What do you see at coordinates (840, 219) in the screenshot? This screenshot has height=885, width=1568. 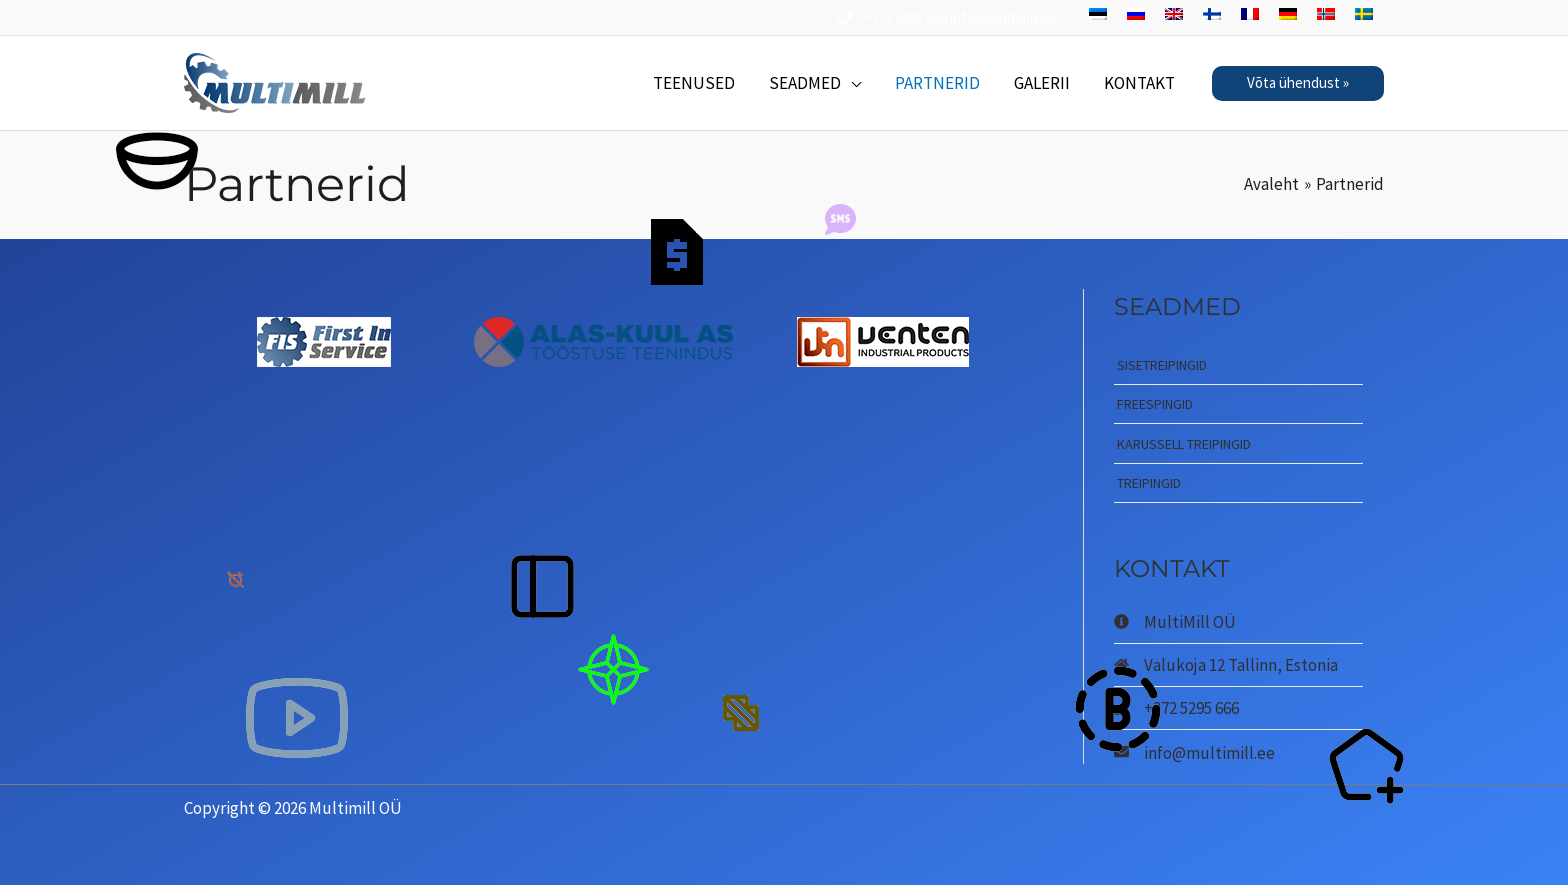 I see `send an SMS text message` at bounding box center [840, 219].